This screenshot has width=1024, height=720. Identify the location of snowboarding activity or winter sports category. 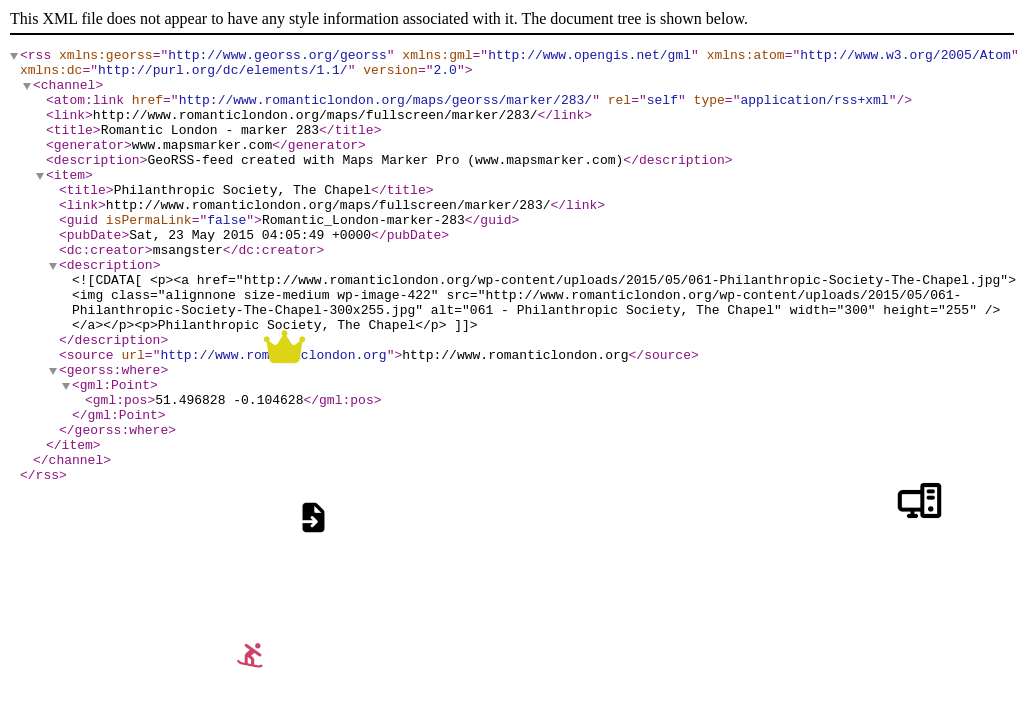
(251, 655).